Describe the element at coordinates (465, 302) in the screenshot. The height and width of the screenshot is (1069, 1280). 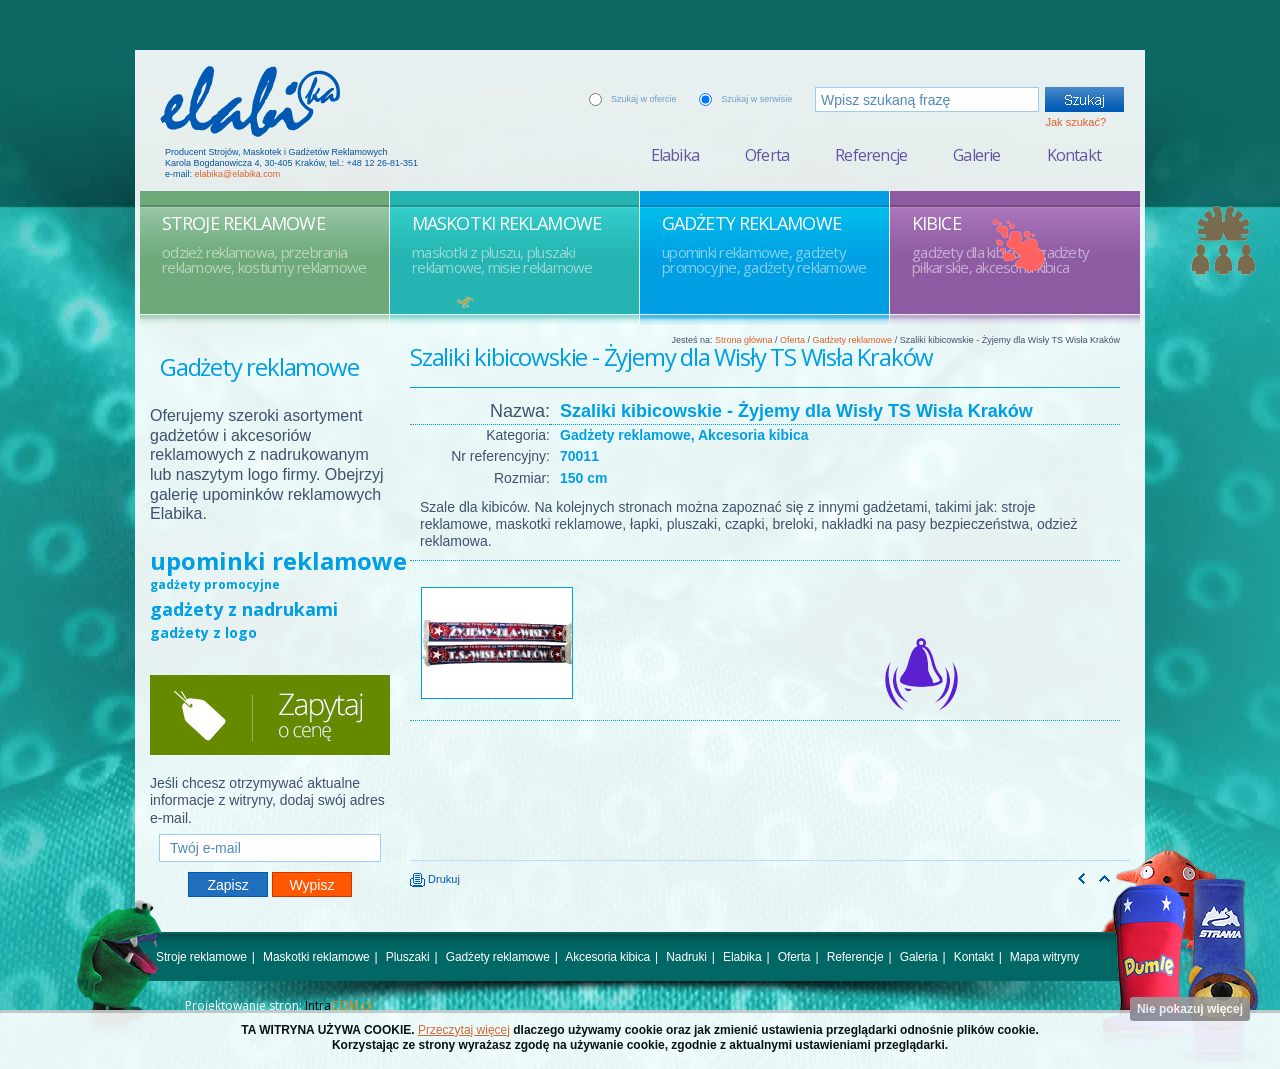
I see `sparrow character or bird companion in a game` at that location.